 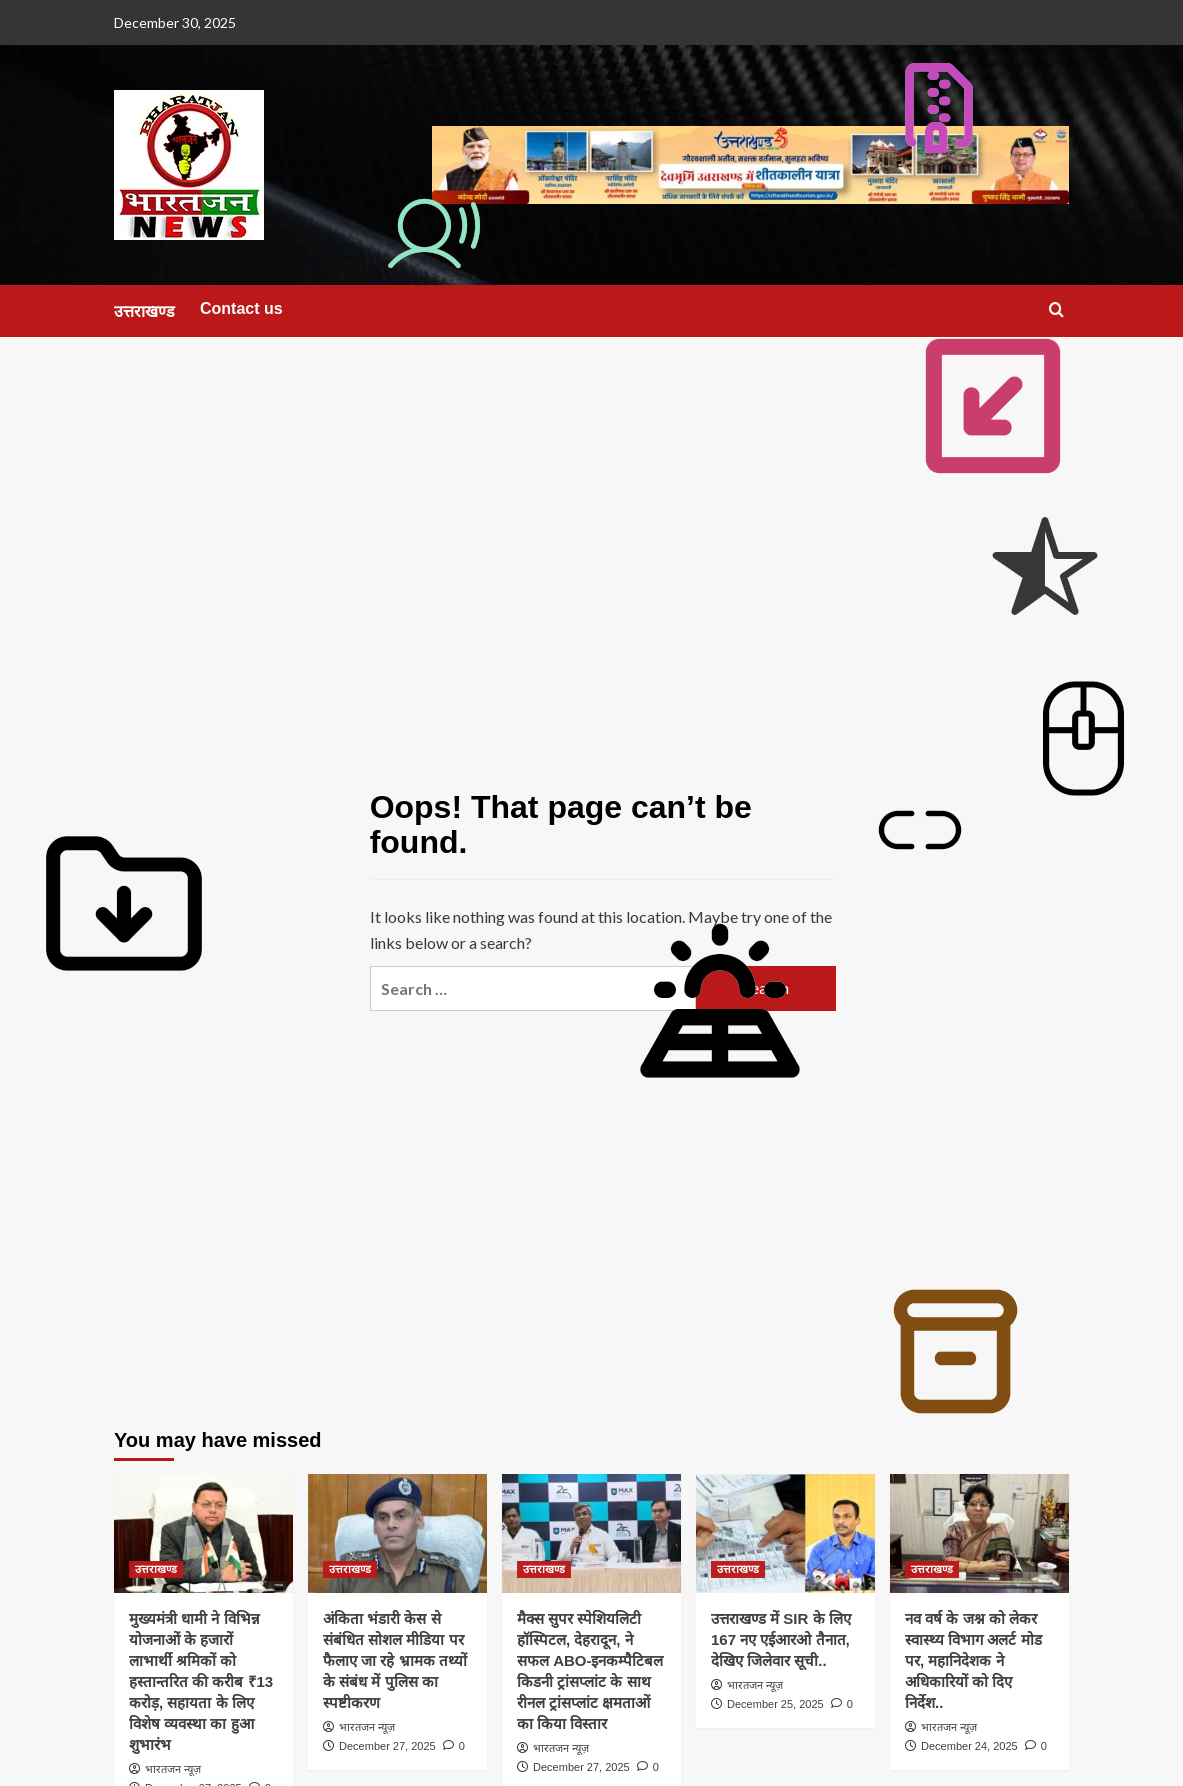 What do you see at coordinates (1083, 738) in the screenshot?
I see `middle mouse button click action` at bounding box center [1083, 738].